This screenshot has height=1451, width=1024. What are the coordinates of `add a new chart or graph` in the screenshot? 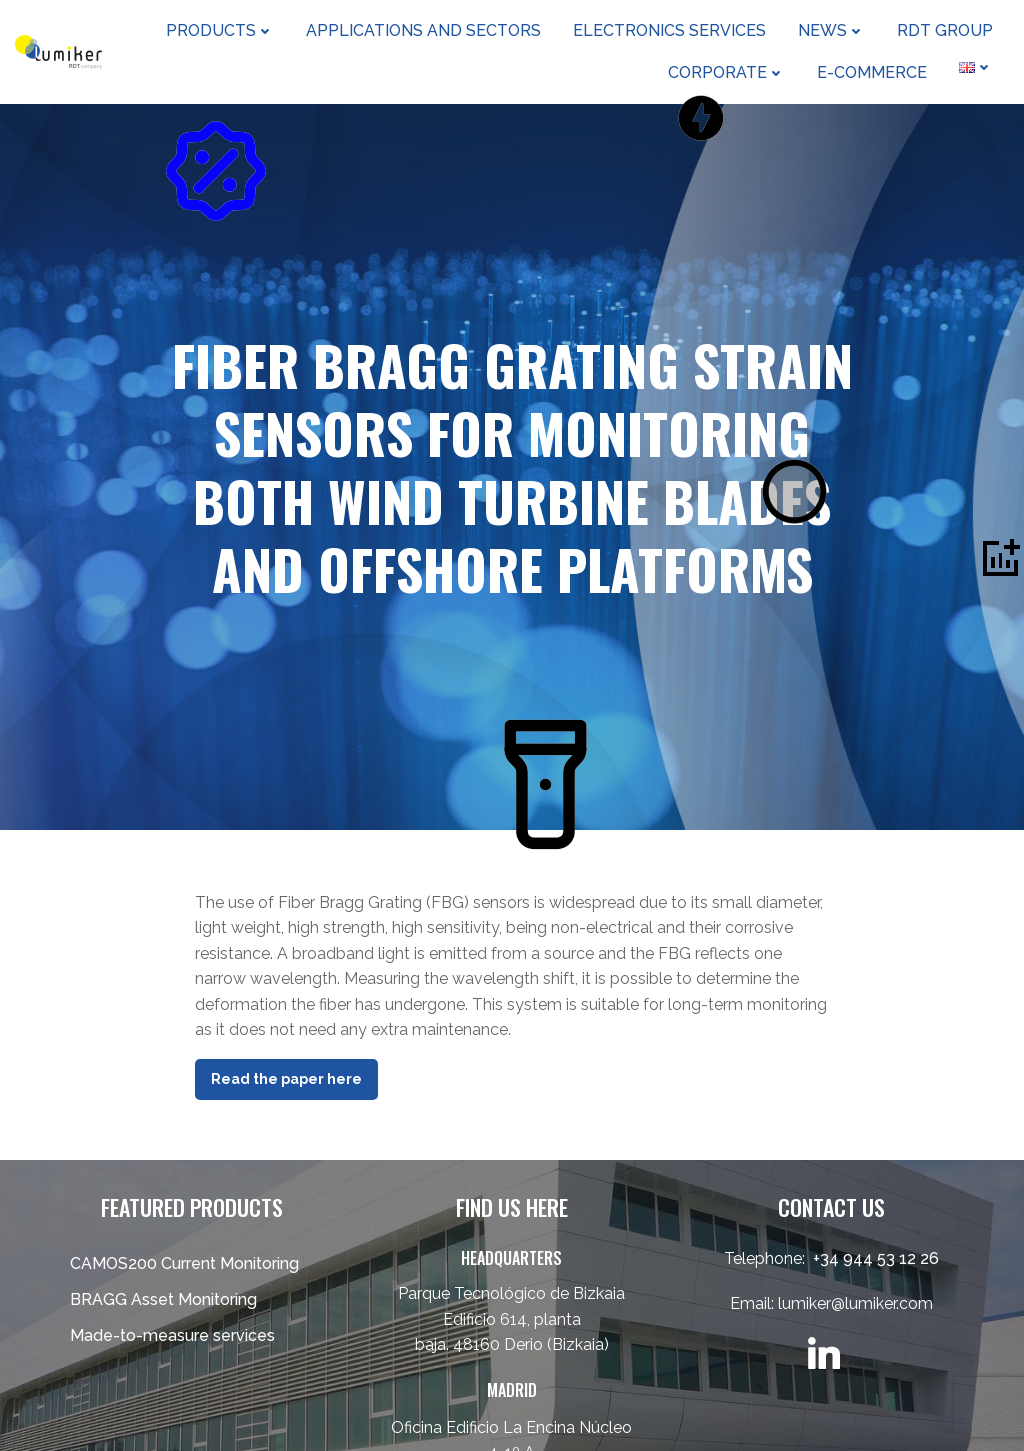 It's located at (1000, 558).